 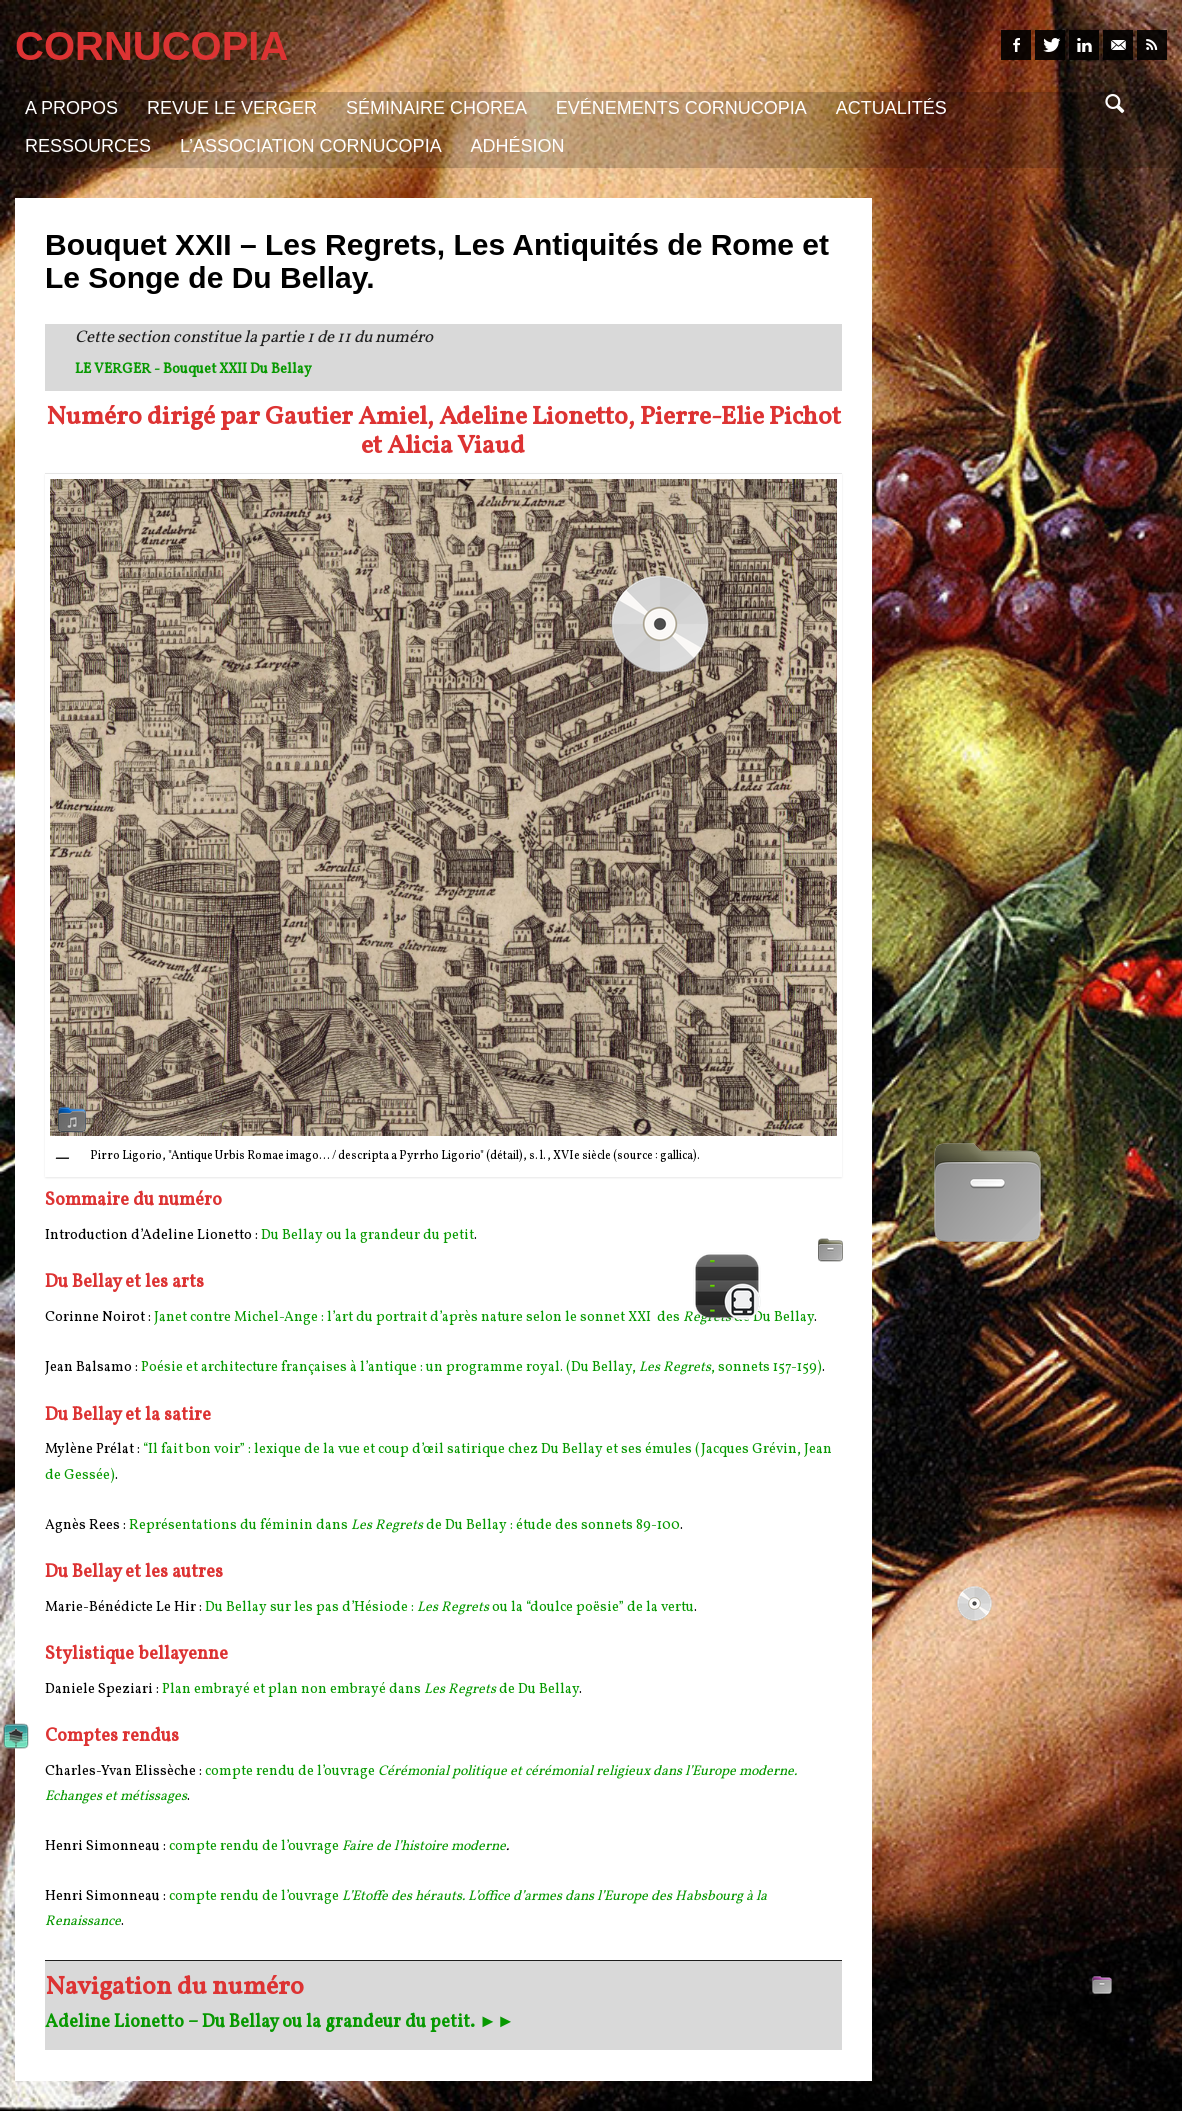 What do you see at coordinates (987, 1192) in the screenshot?
I see `open the file manager application` at bounding box center [987, 1192].